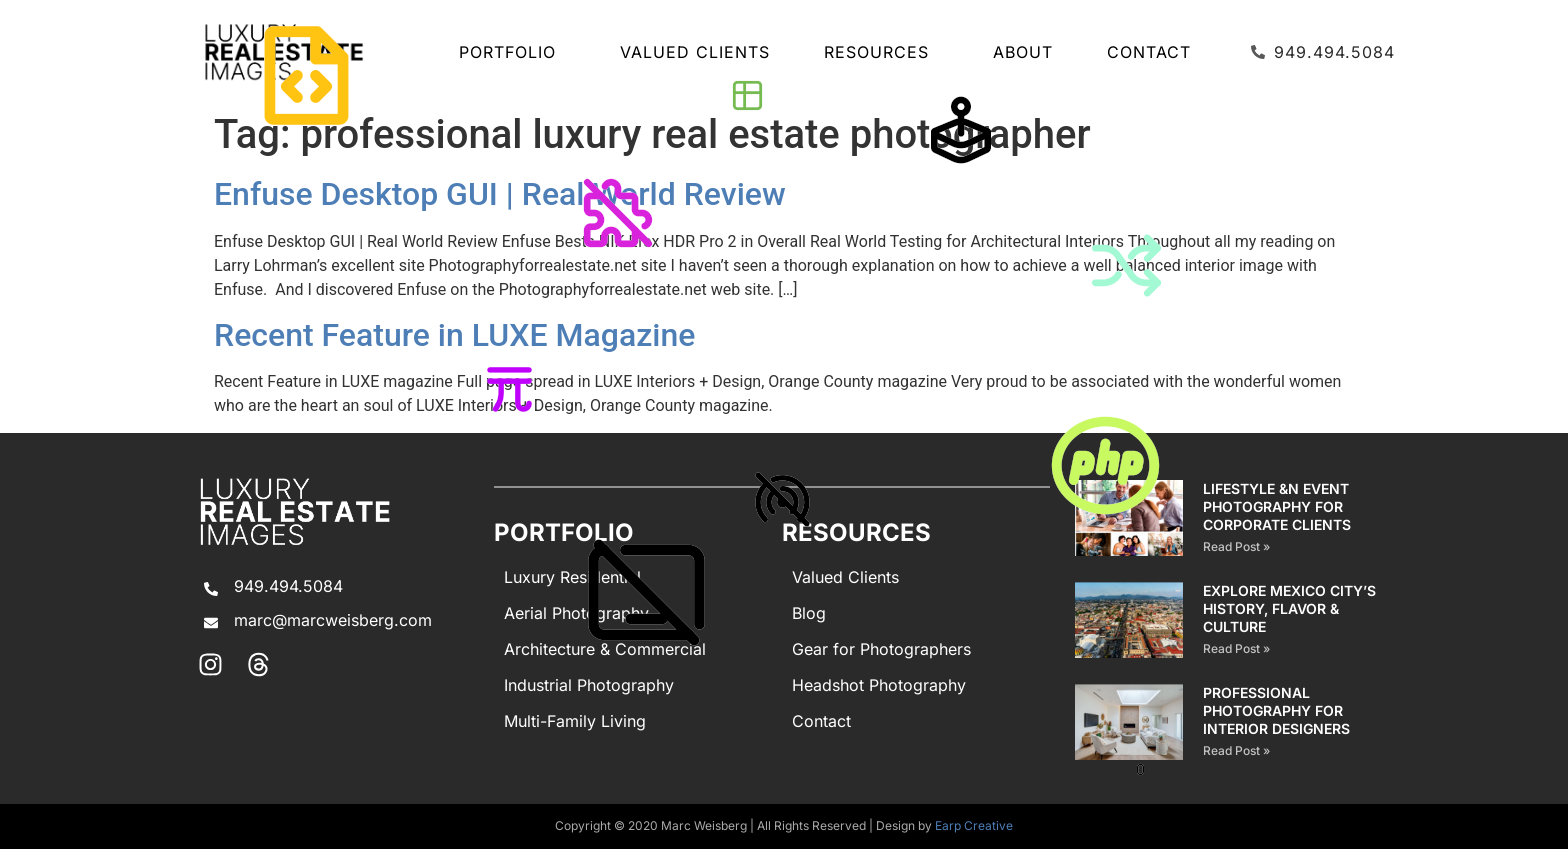 Image resolution: width=1568 pixels, height=849 pixels. I want to click on disable broadcasting or streaming, so click(782, 499).